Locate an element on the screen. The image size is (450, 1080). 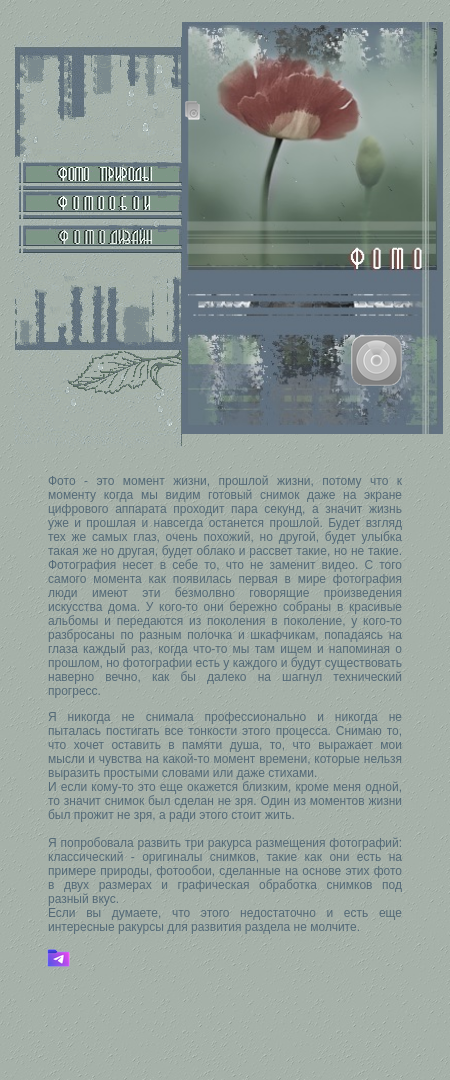
access multiple disk drives or storage devices is located at coordinates (192, 110).